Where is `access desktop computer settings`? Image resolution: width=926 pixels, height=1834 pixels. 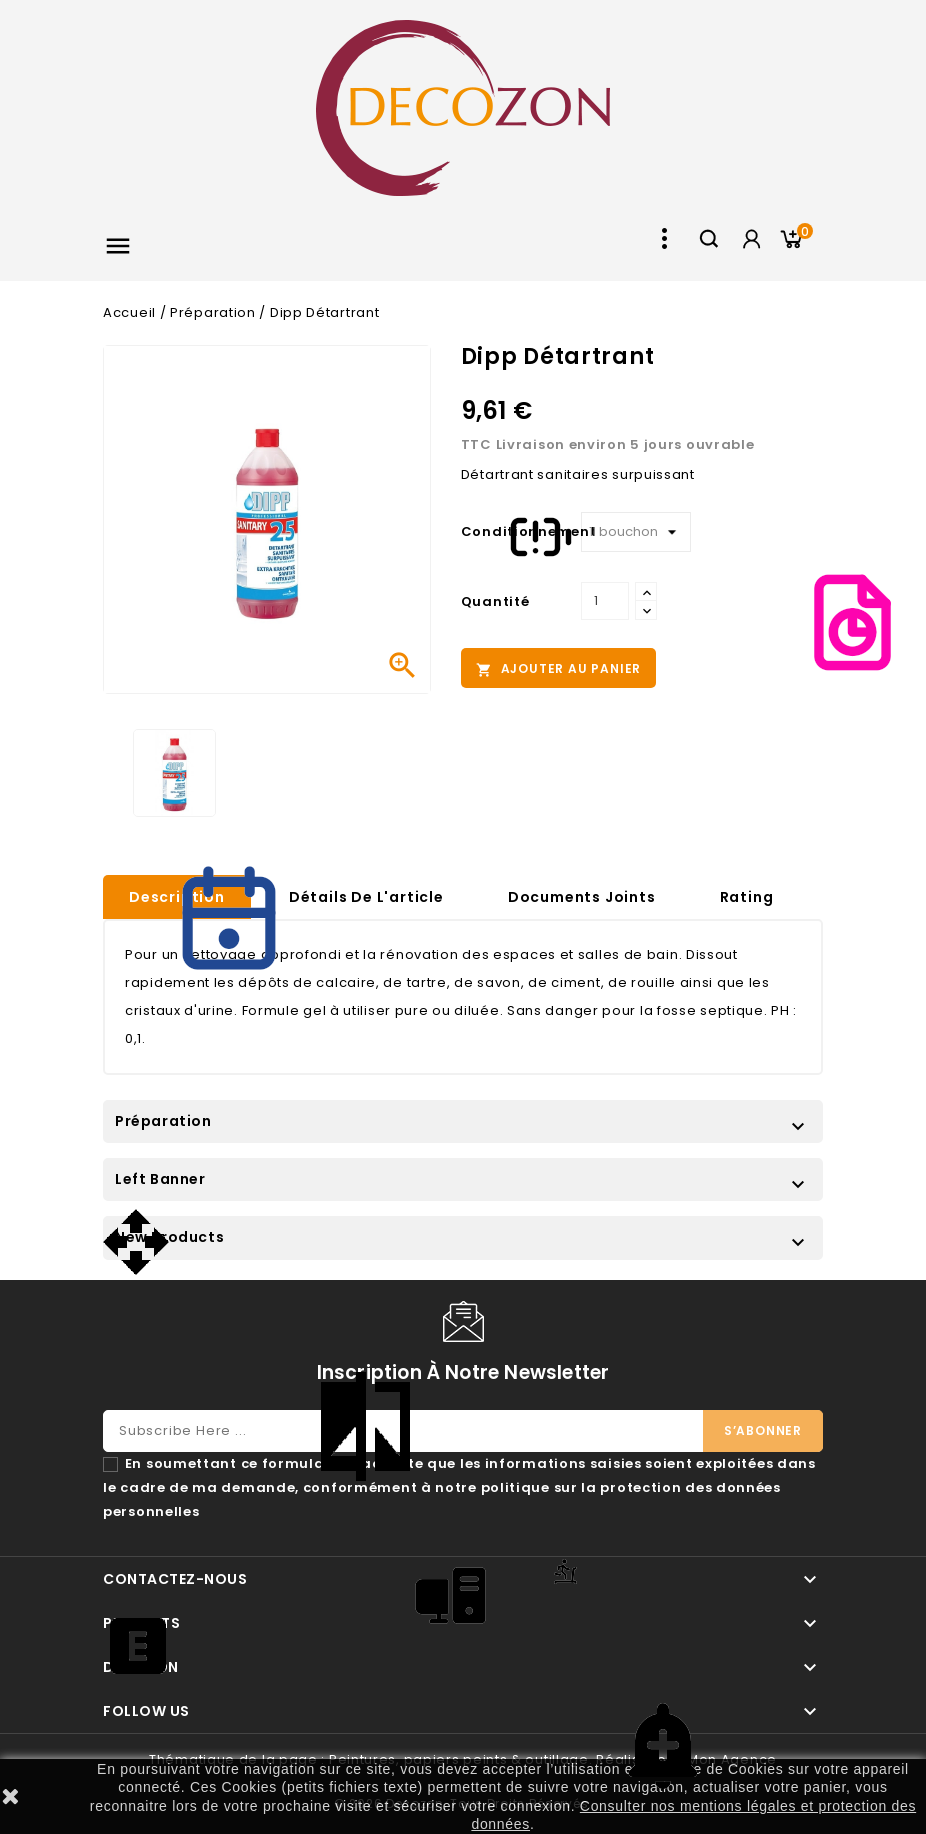 access desktop computer settings is located at coordinates (450, 1595).